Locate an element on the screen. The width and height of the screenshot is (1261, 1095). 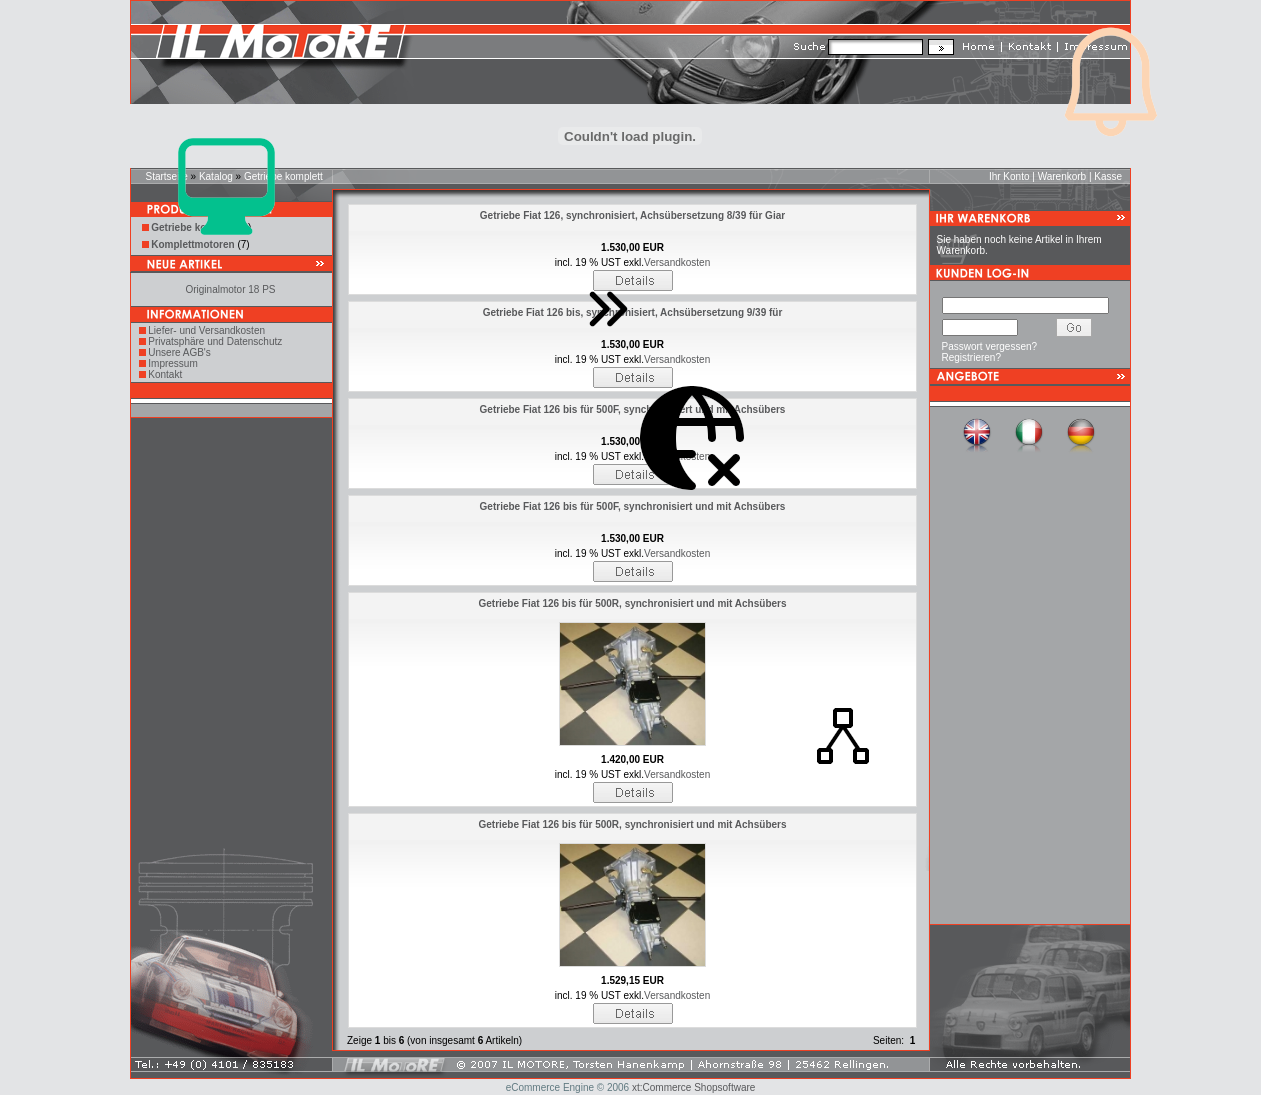
view subtype hierarchy in code editor is located at coordinates (845, 736).